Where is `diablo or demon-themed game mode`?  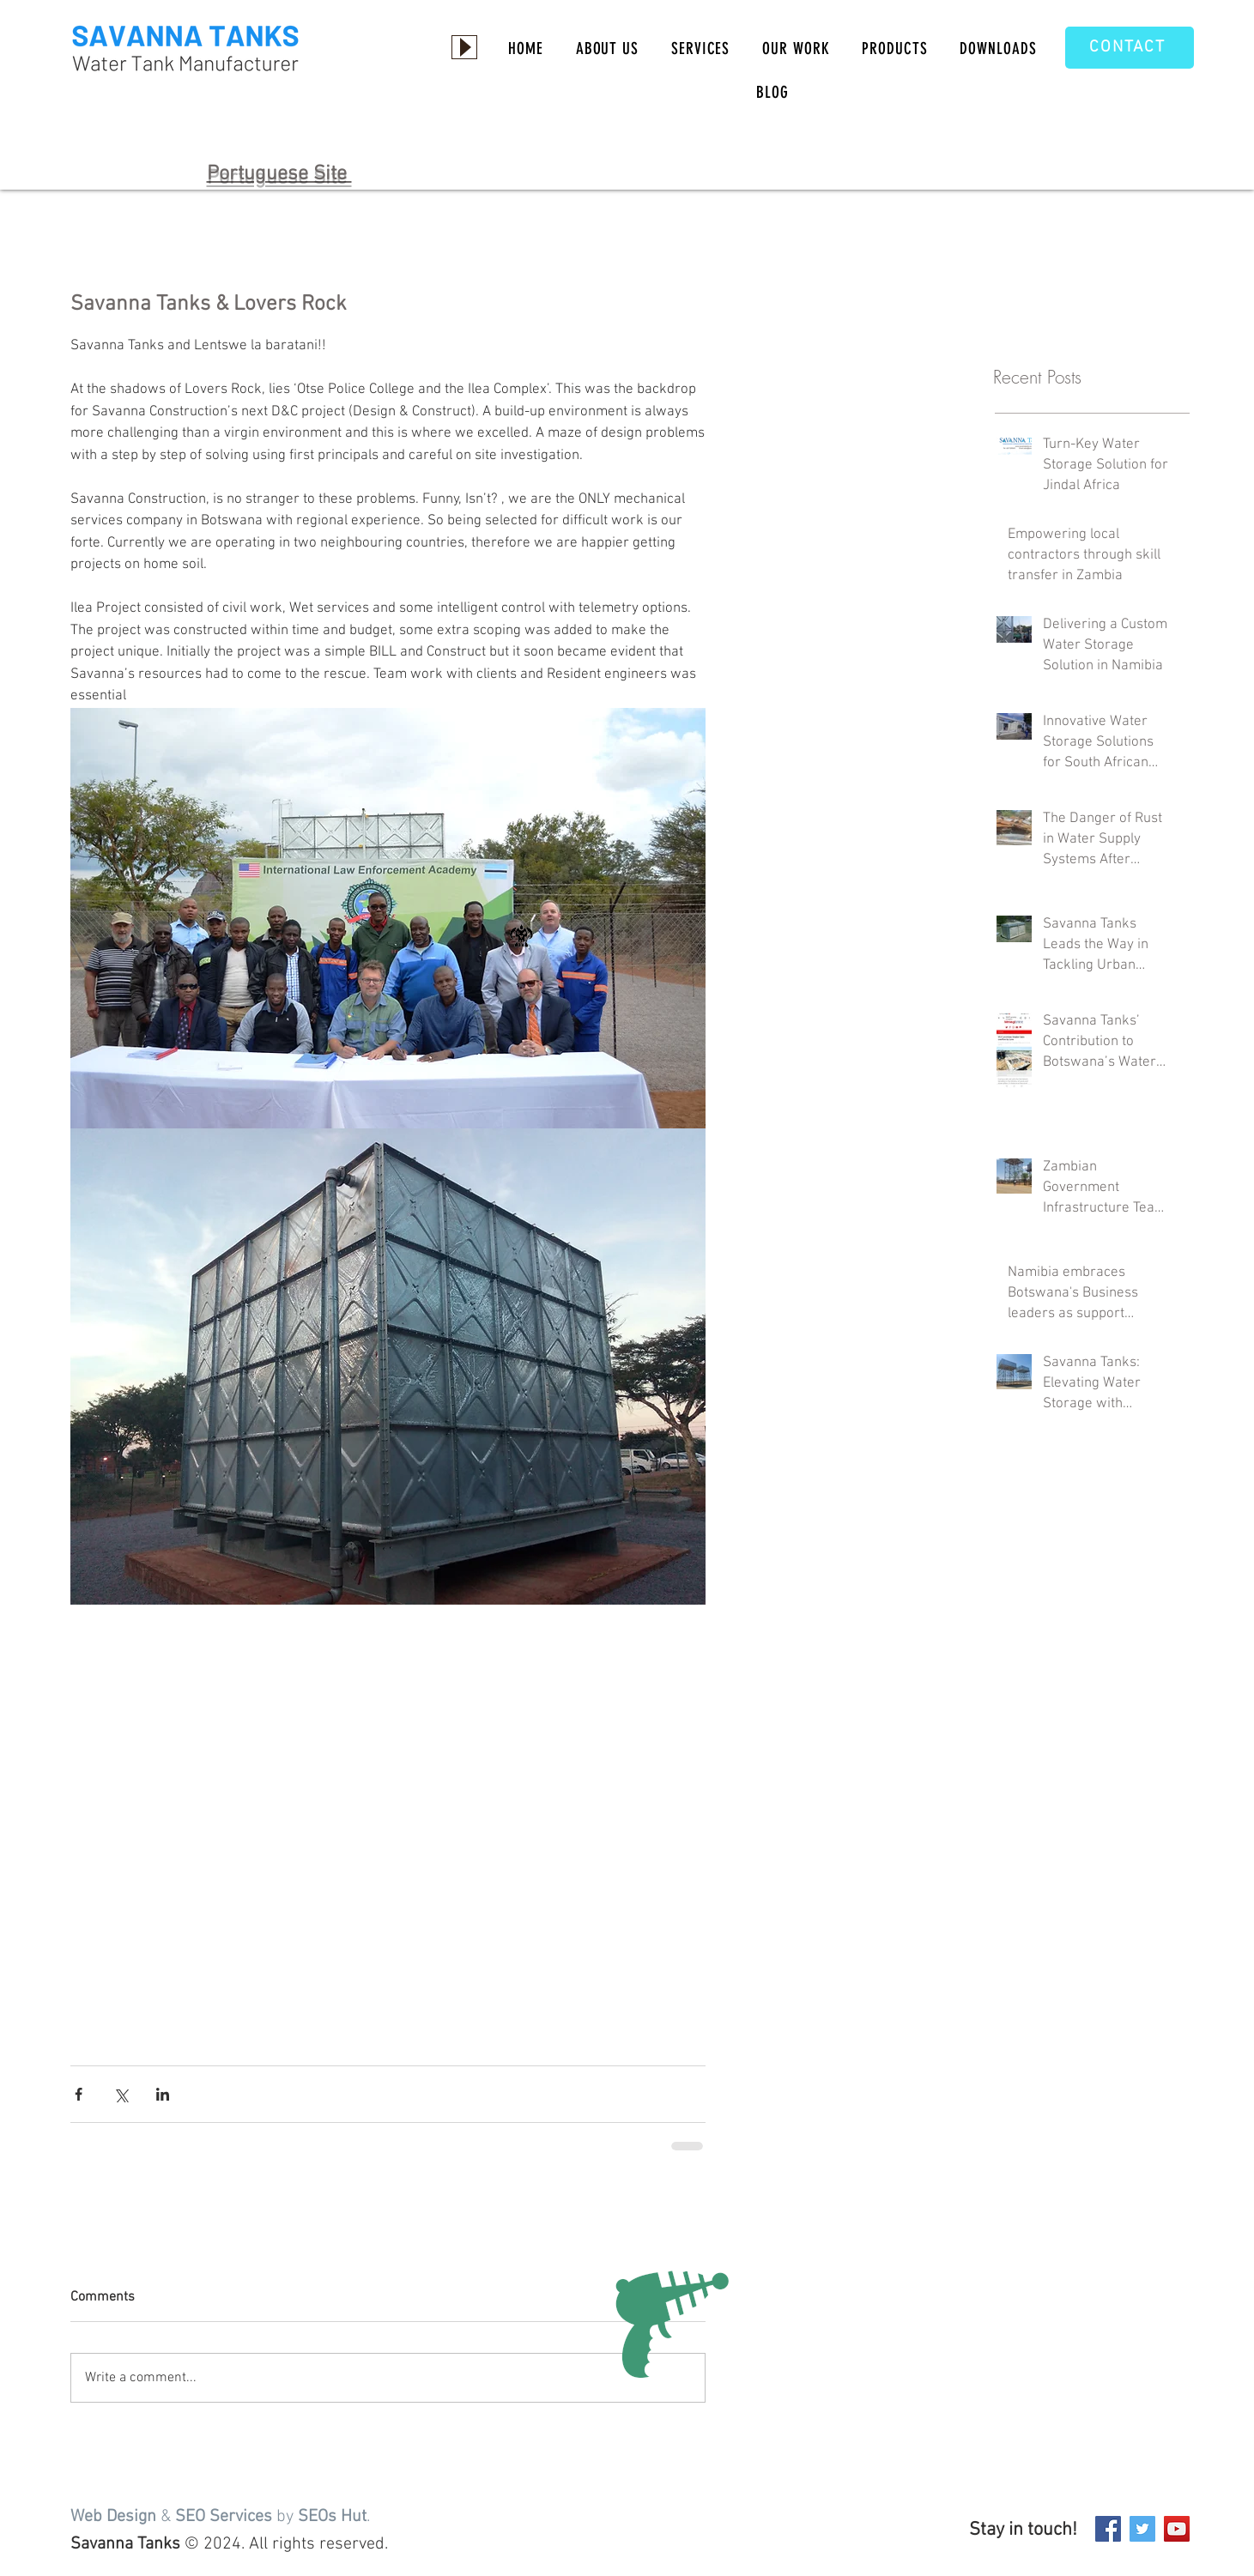 diablo or demon-themed game mode is located at coordinates (521, 935).